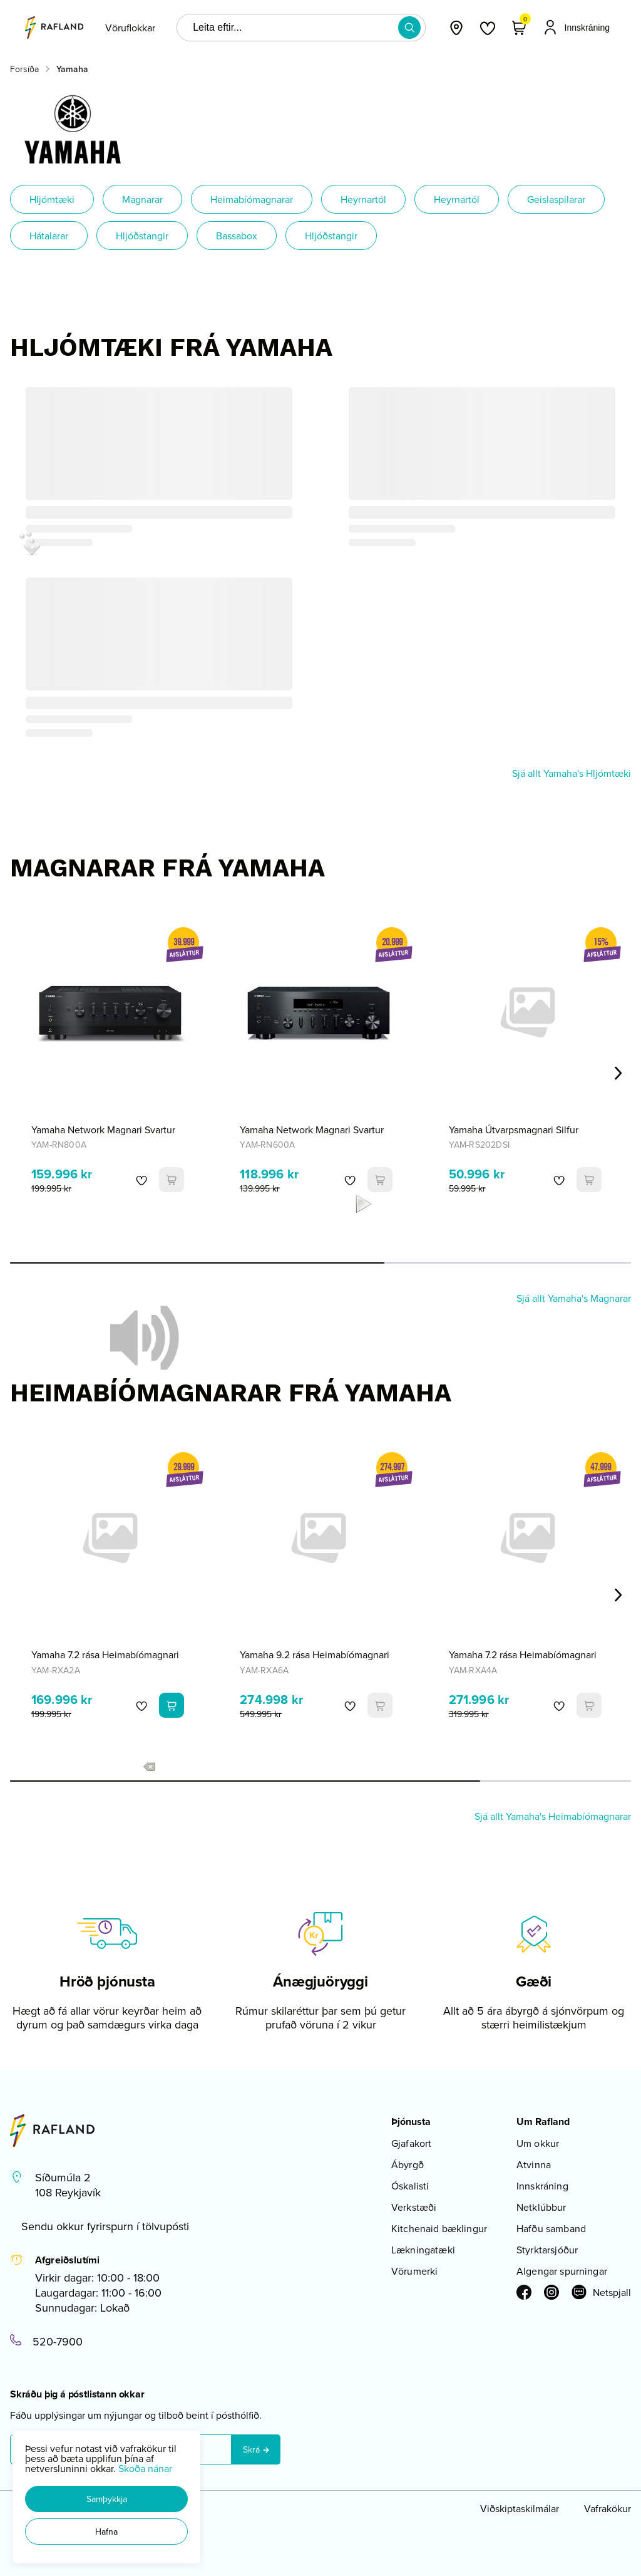 The image size is (641, 2576). Describe the element at coordinates (30, 543) in the screenshot. I see `jump to a specific location or section` at that location.